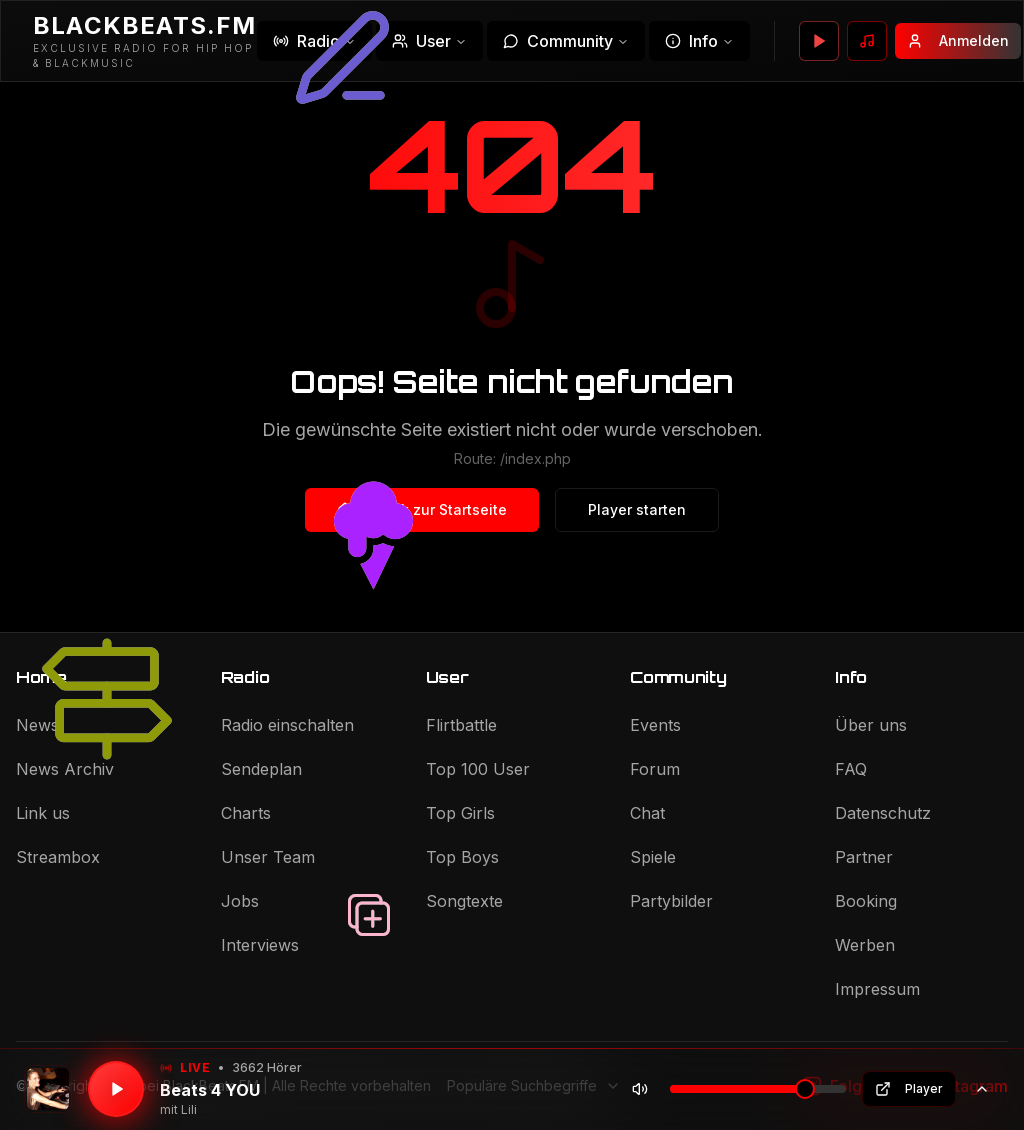  What do you see at coordinates (342, 57) in the screenshot?
I see `edit text or content` at bounding box center [342, 57].